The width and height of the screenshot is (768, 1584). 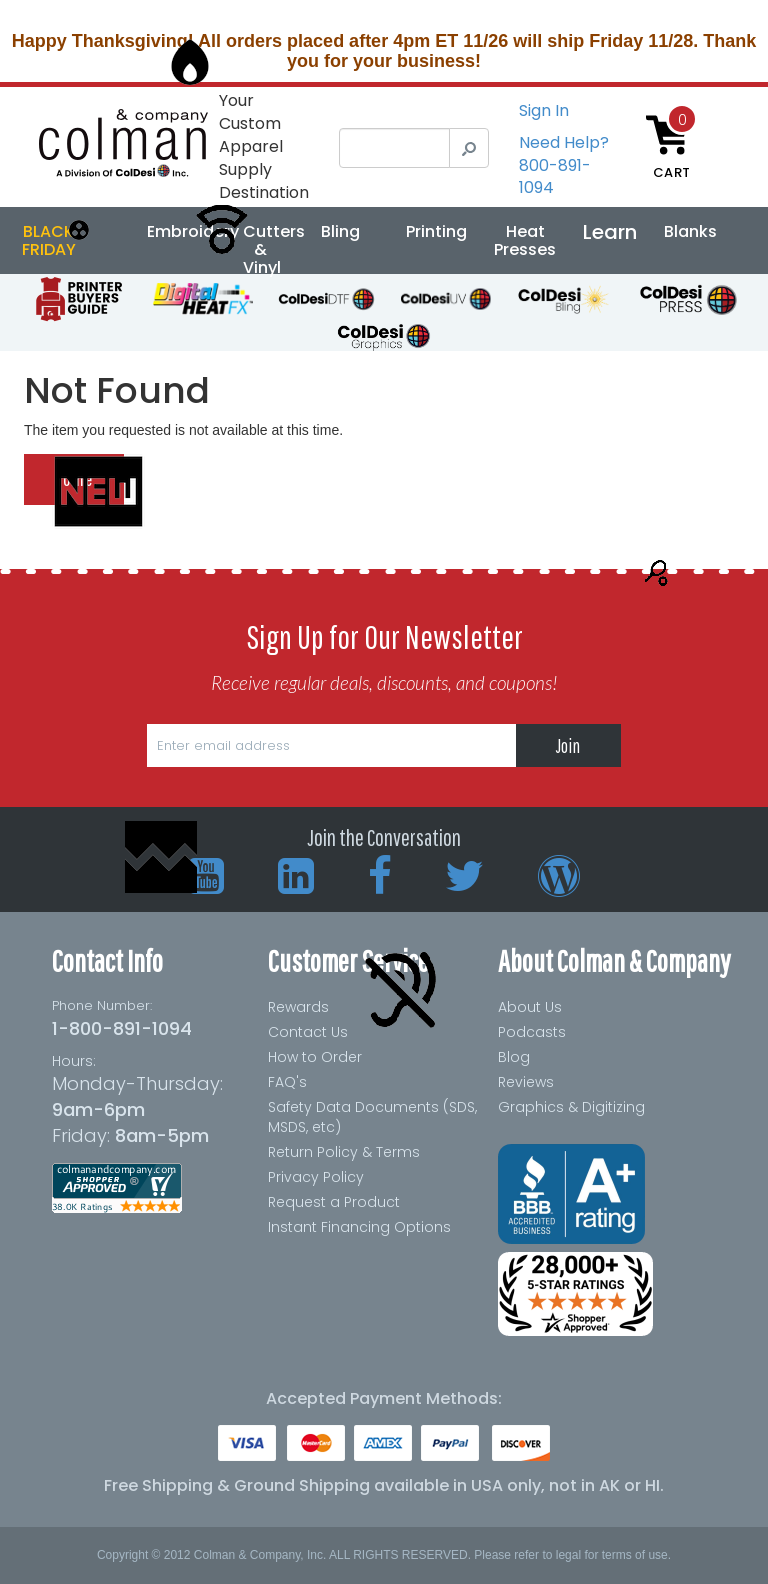 I want to click on indicates hearing assistance is disabled, so click(x=403, y=990).